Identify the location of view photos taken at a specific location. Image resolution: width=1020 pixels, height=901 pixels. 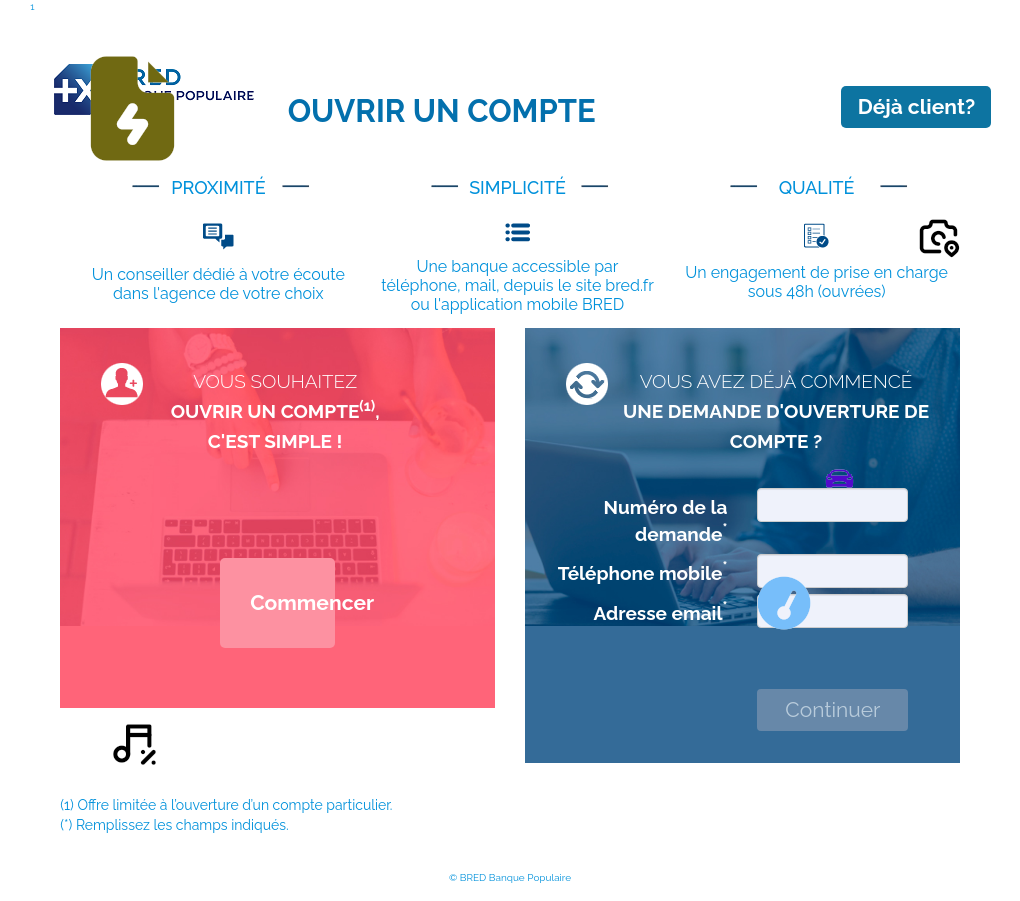
(938, 236).